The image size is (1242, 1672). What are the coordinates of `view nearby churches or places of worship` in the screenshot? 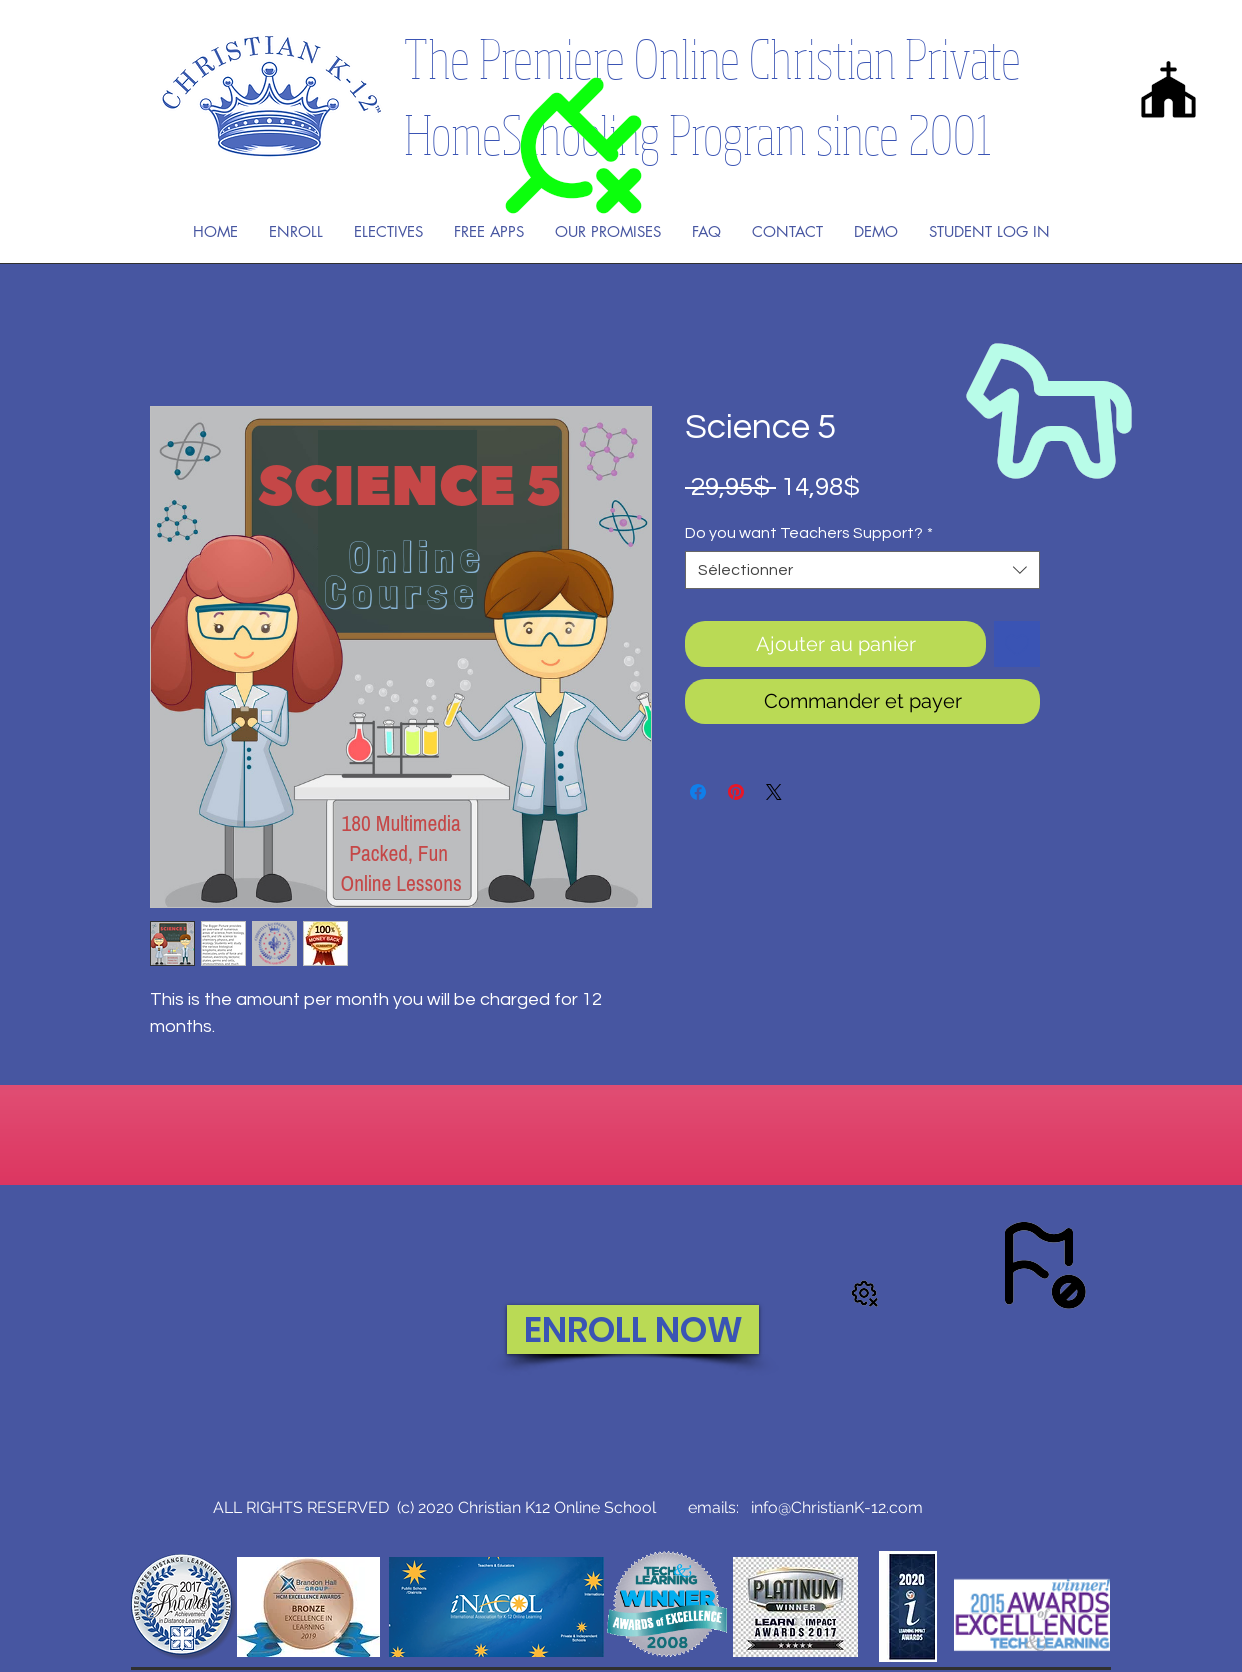 It's located at (1168, 92).